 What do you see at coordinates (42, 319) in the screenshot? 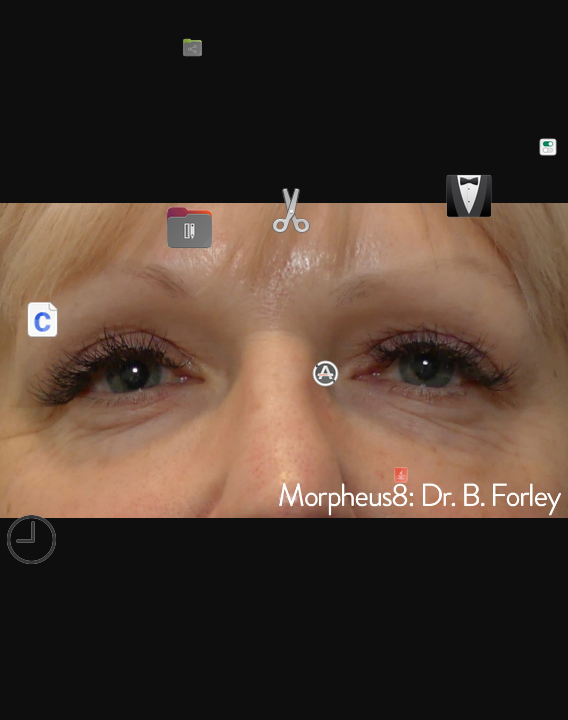
I see `a C programming language source file` at bounding box center [42, 319].